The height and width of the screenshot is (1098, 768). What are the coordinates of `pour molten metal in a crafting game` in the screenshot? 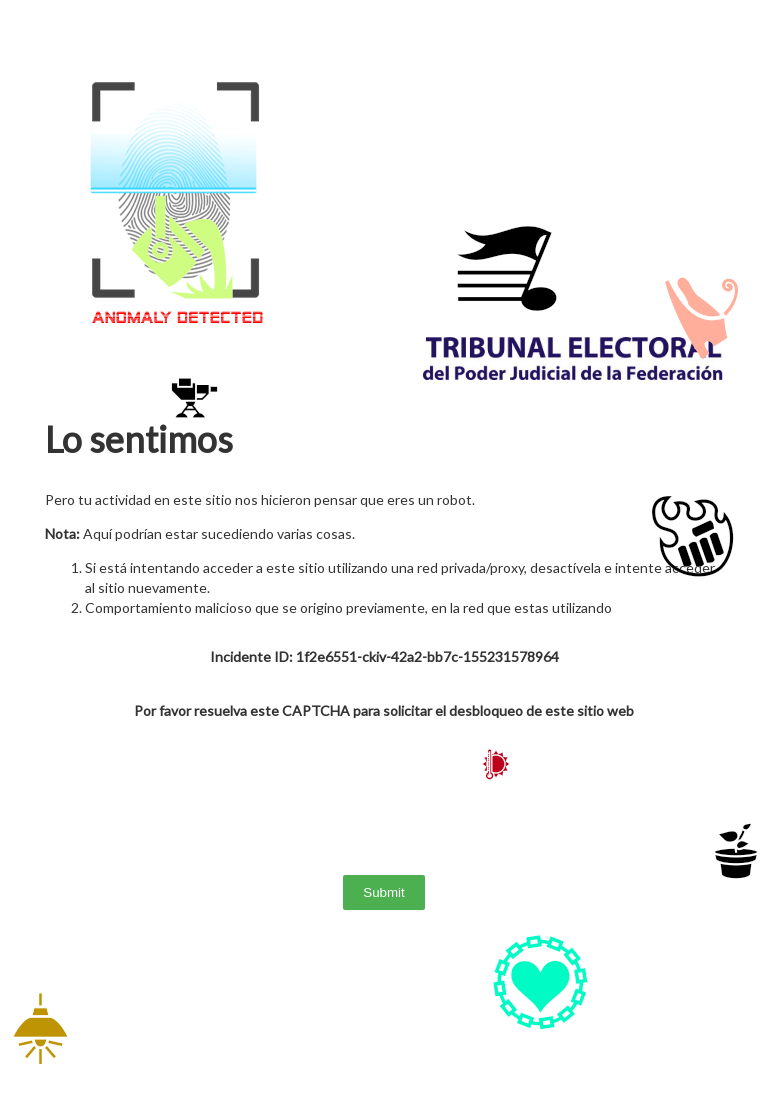 It's located at (181, 247).